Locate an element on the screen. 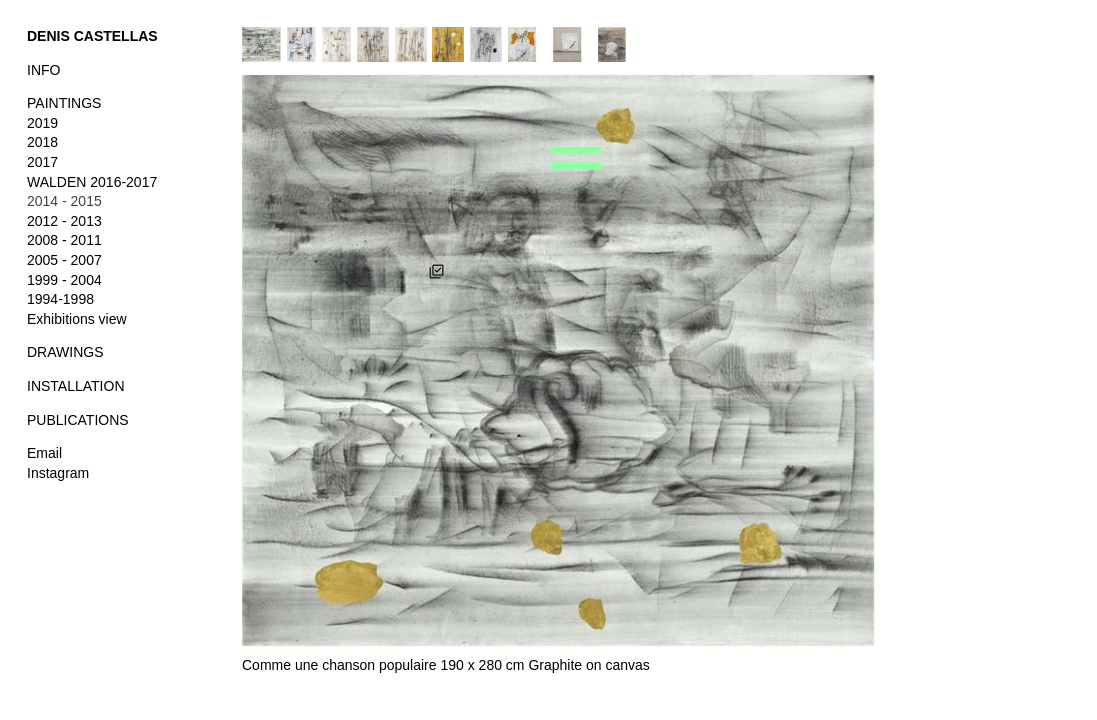  item successfully added to library is located at coordinates (436, 271).